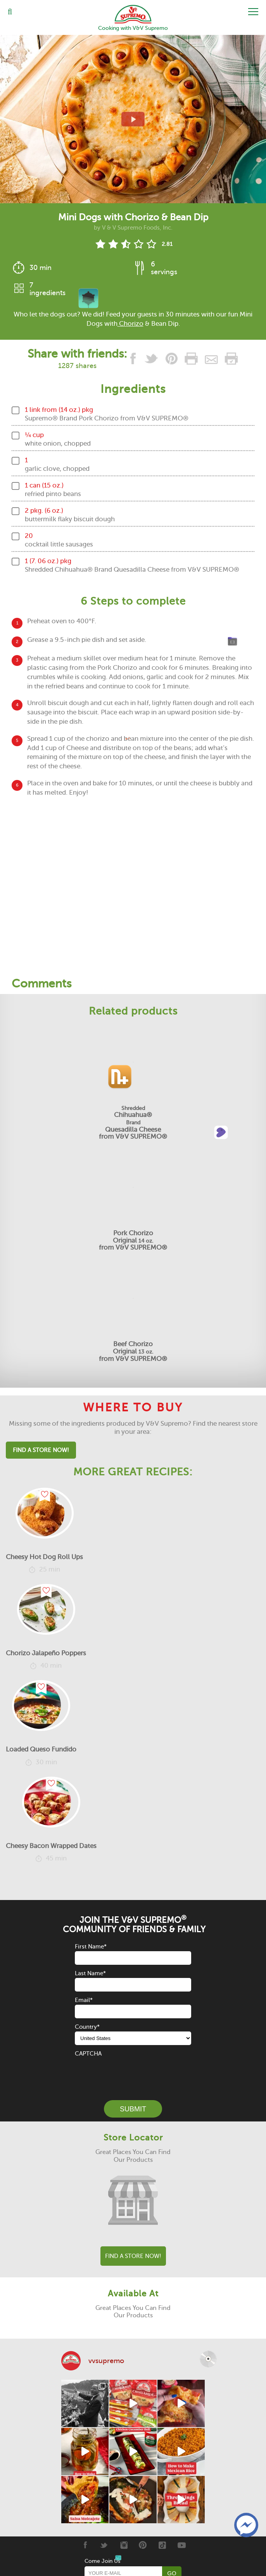 This screenshot has width=266, height=2576. What do you see at coordinates (120, 1077) in the screenshot?
I see `open nicotine+ peer-to-peer file sharing client` at bounding box center [120, 1077].